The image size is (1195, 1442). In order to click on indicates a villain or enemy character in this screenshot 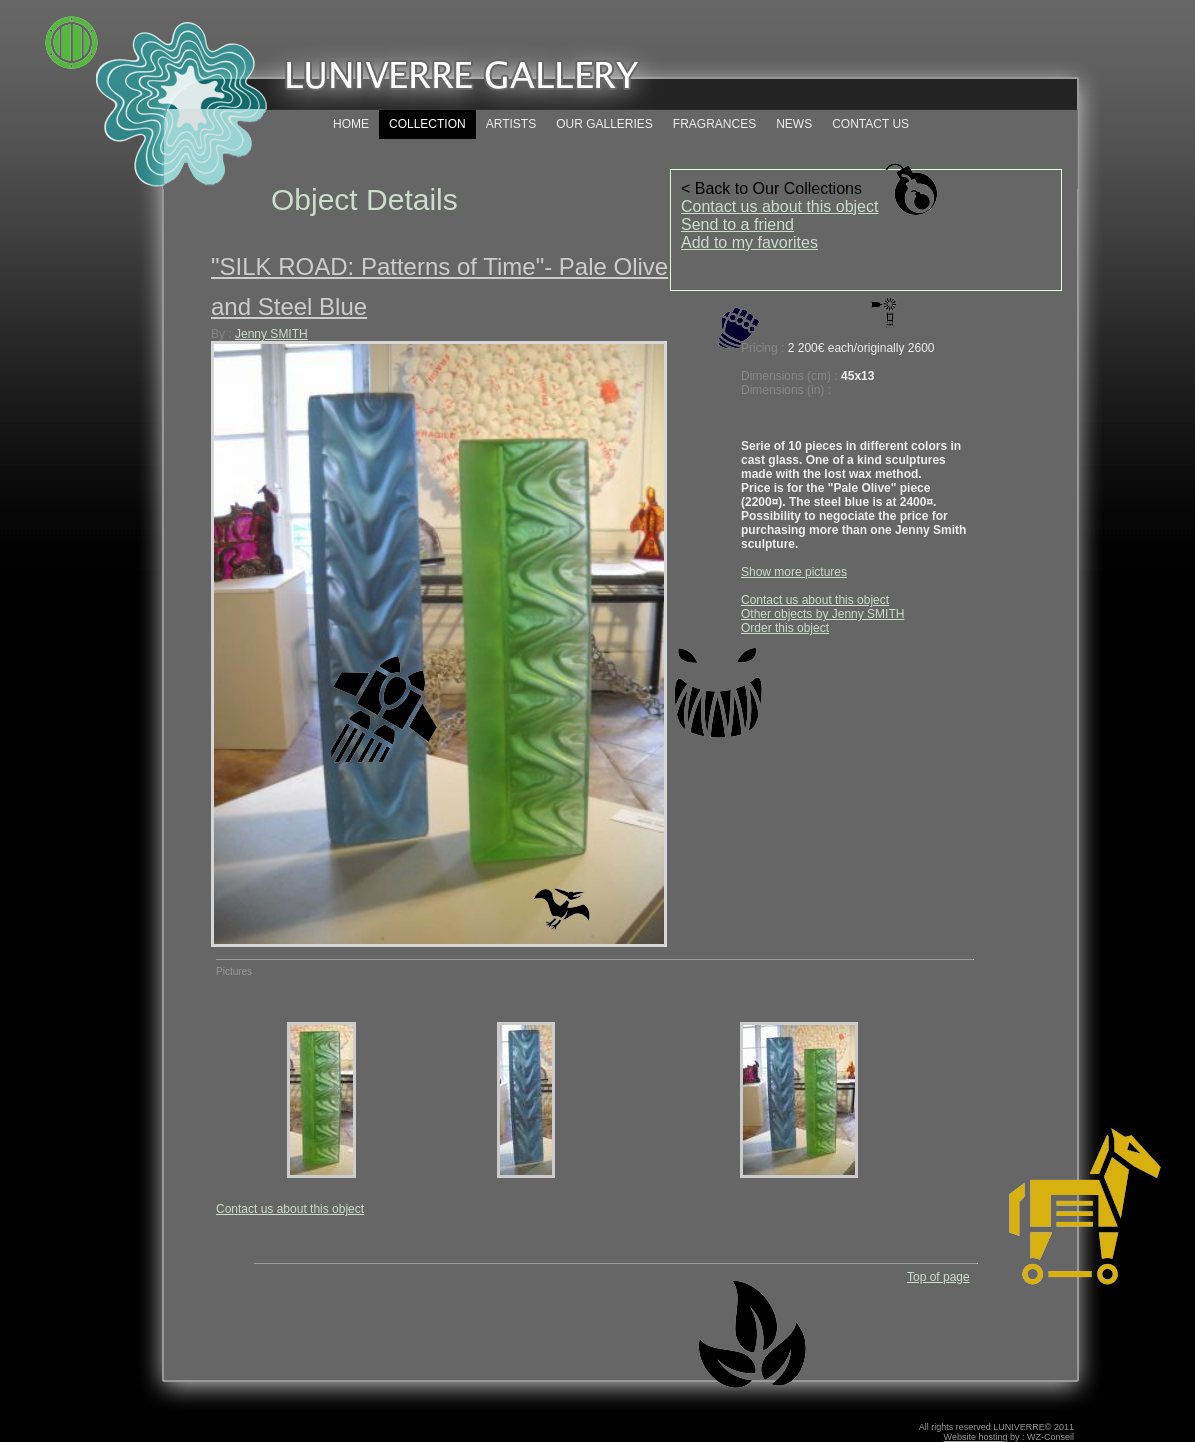, I will do `click(717, 693)`.